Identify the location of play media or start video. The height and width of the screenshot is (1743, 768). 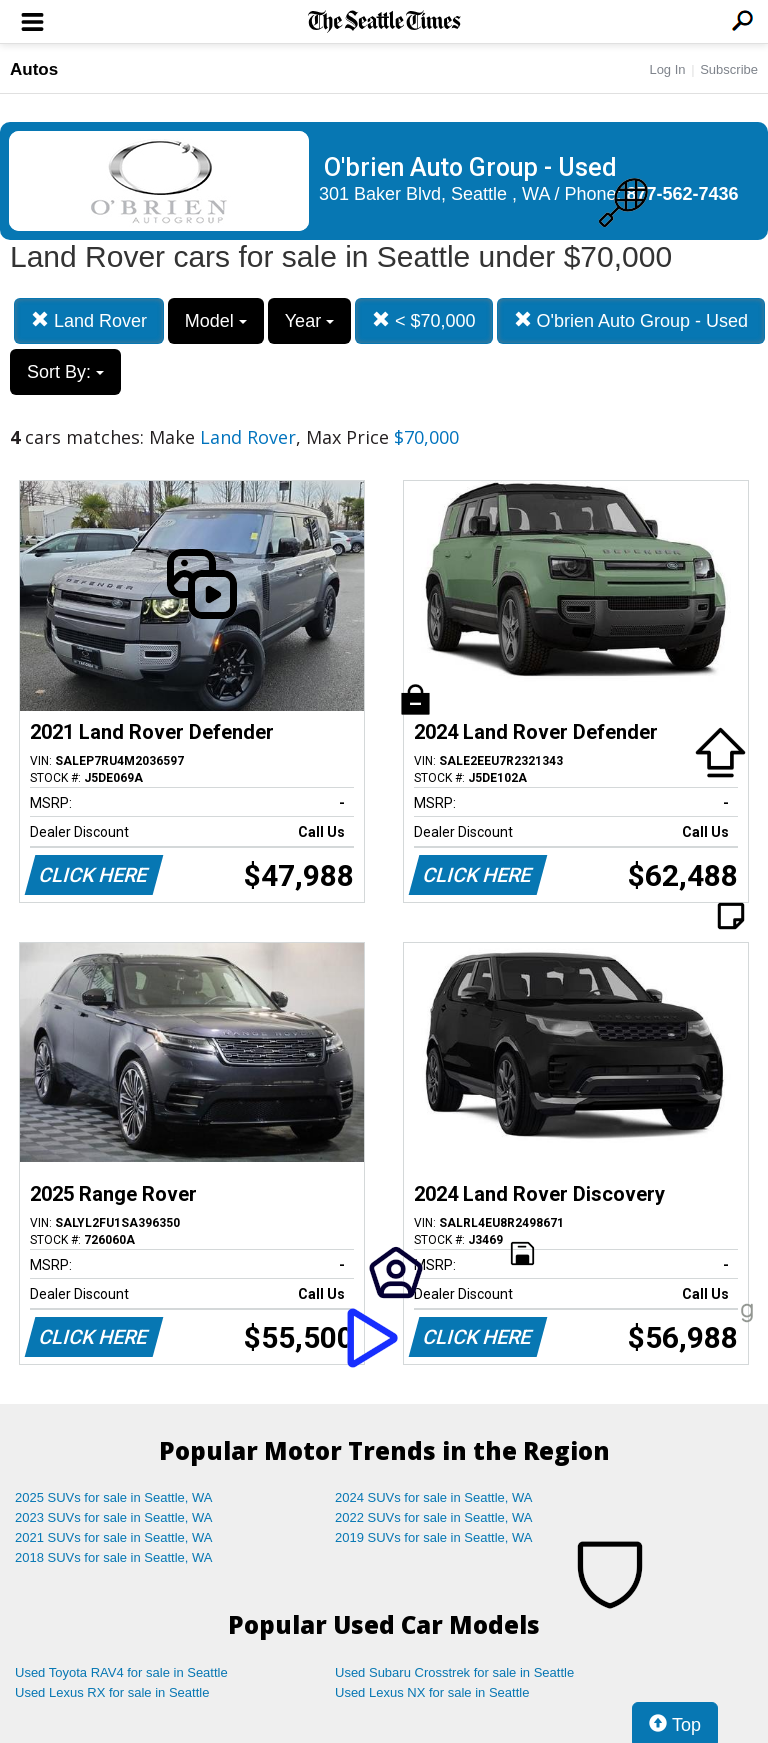
(366, 1338).